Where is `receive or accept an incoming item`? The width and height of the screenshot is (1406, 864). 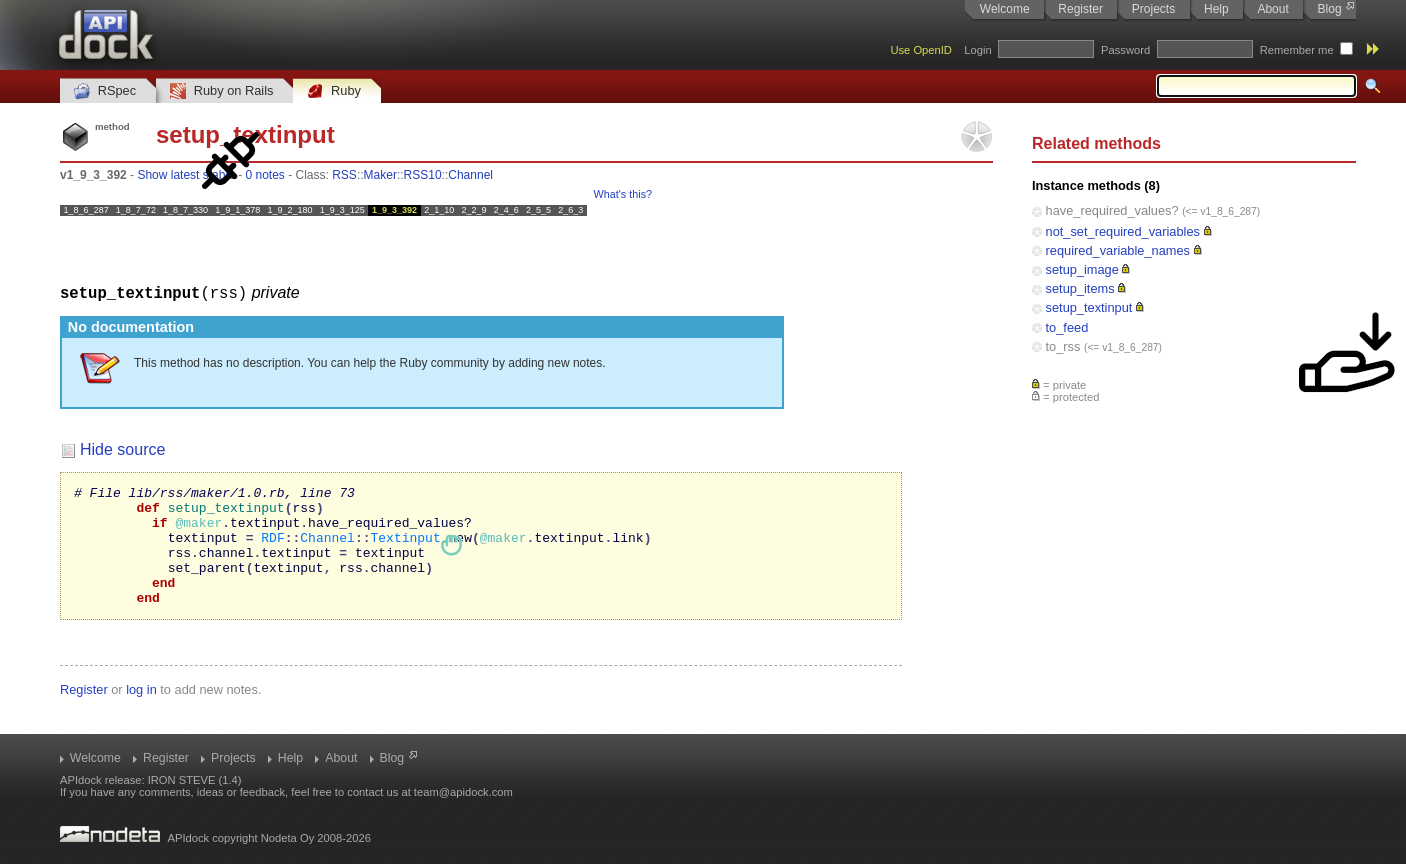 receive or accept an incoming item is located at coordinates (1350, 357).